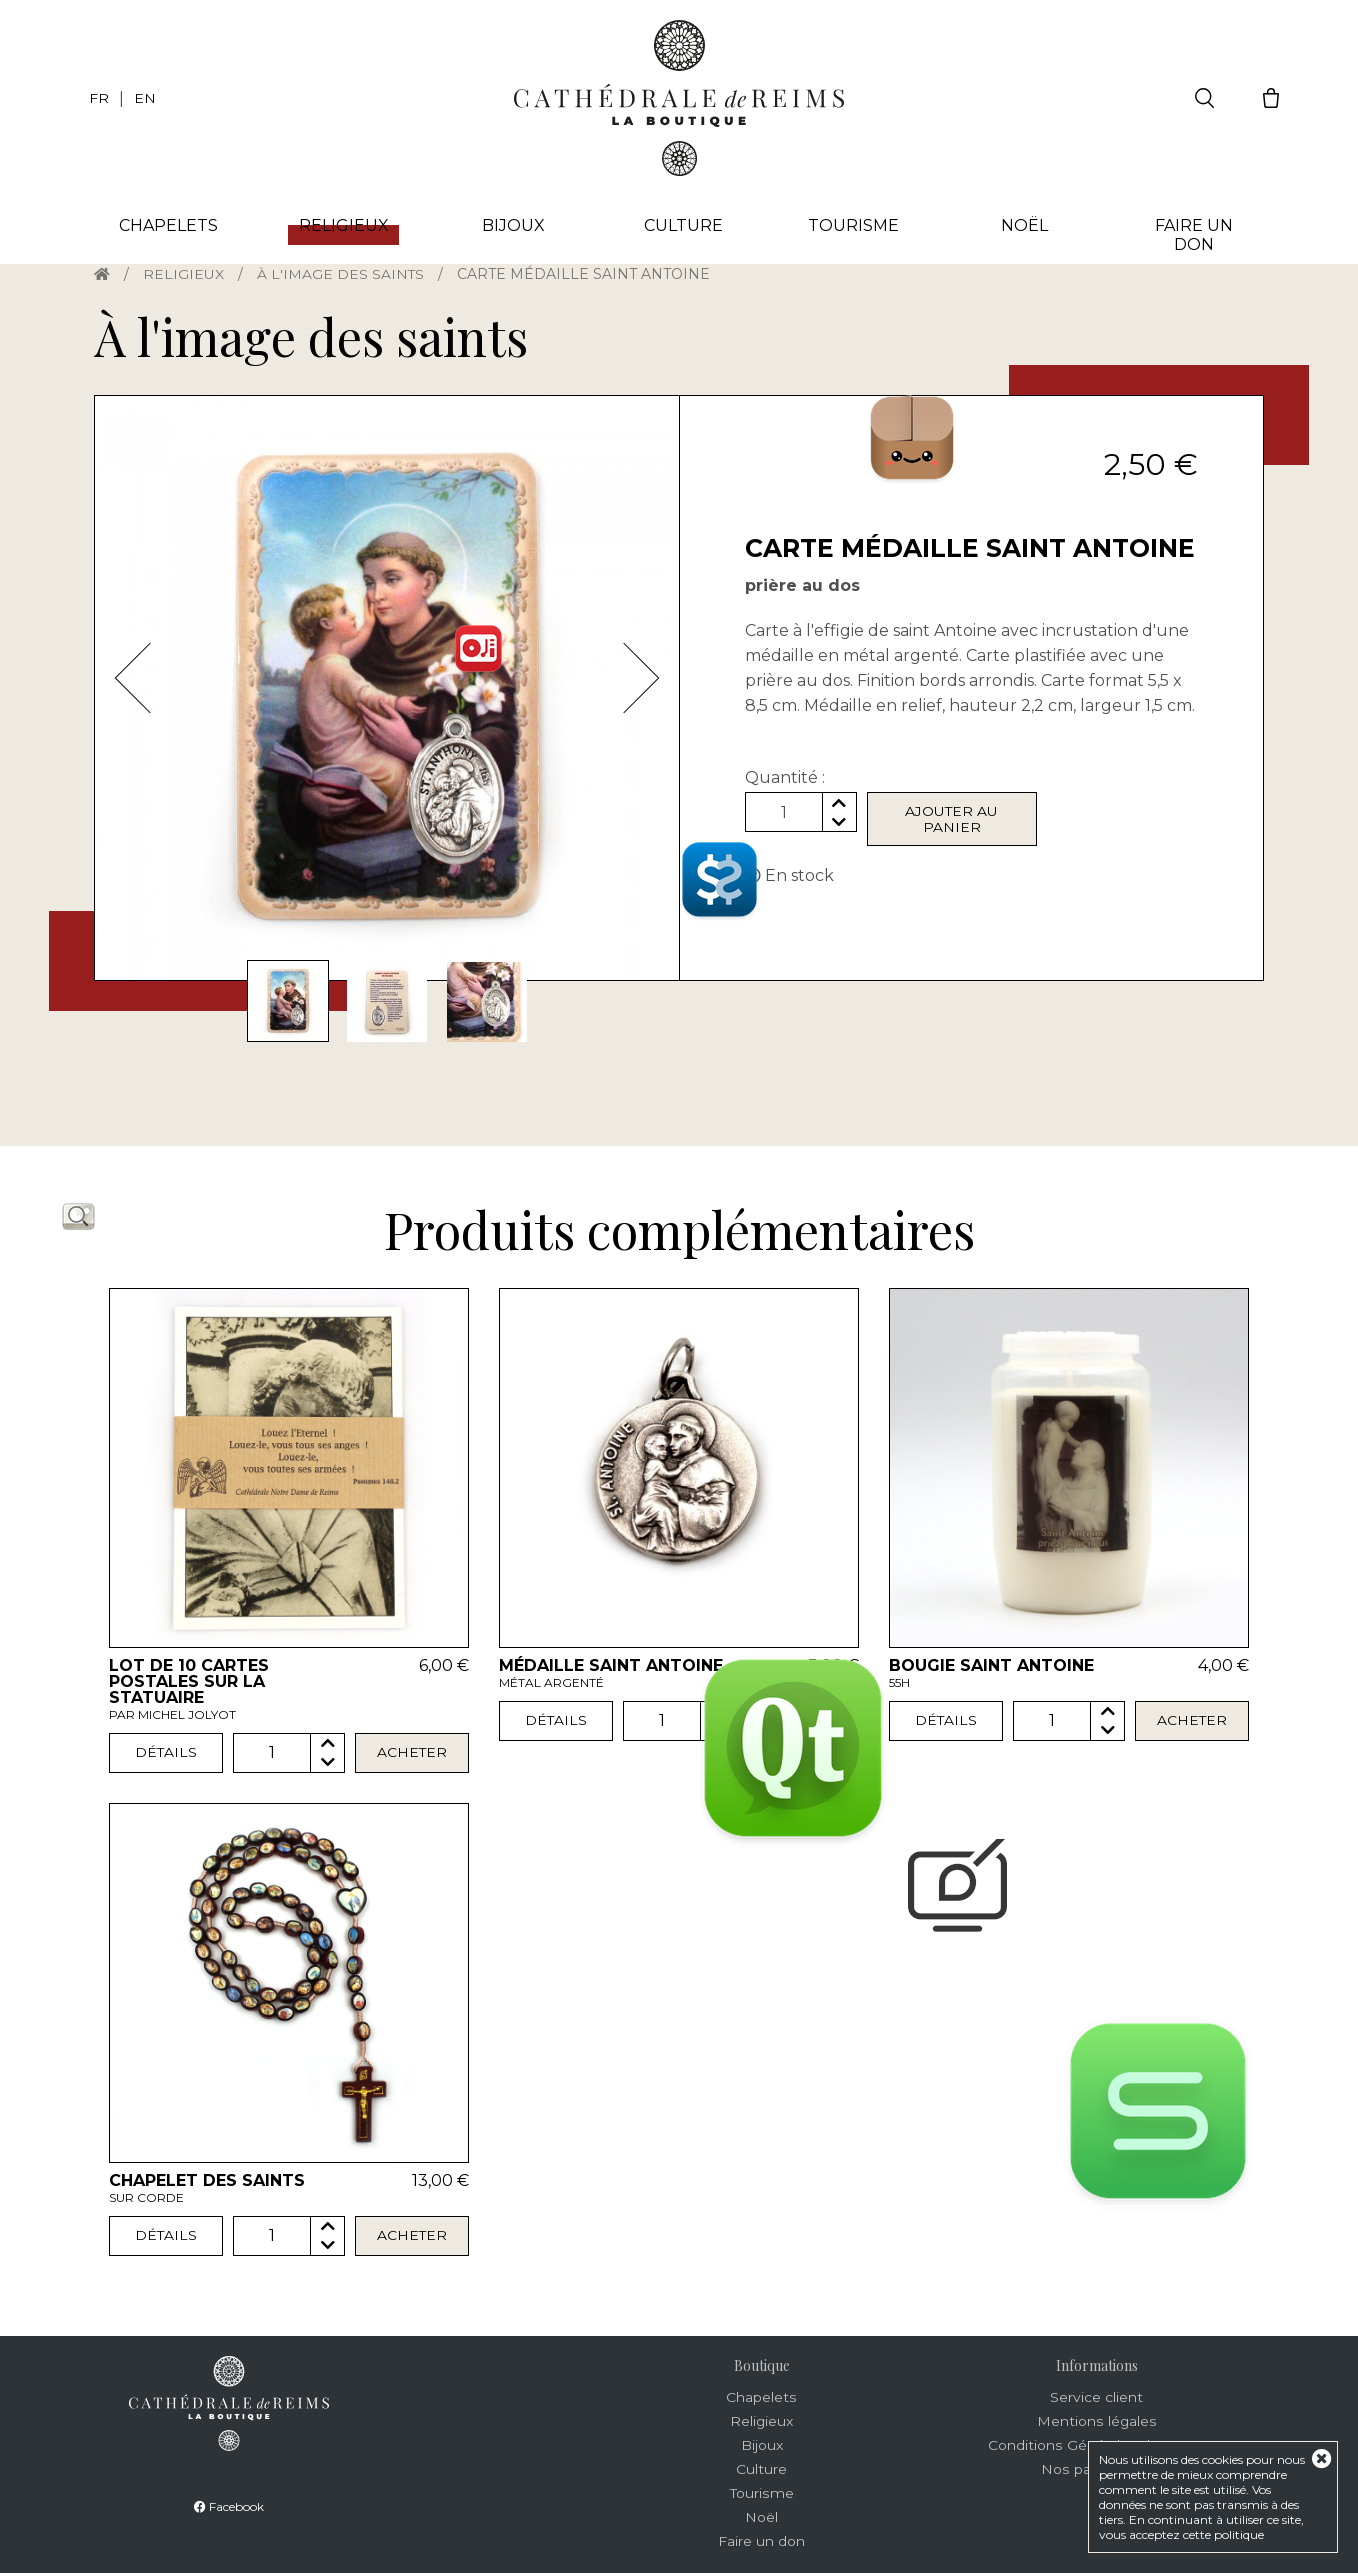 Image resolution: width=1358 pixels, height=2573 pixels. Describe the element at coordinates (793, 1748) in the screenshot. I see `open qt linguist translation tool` at that location.